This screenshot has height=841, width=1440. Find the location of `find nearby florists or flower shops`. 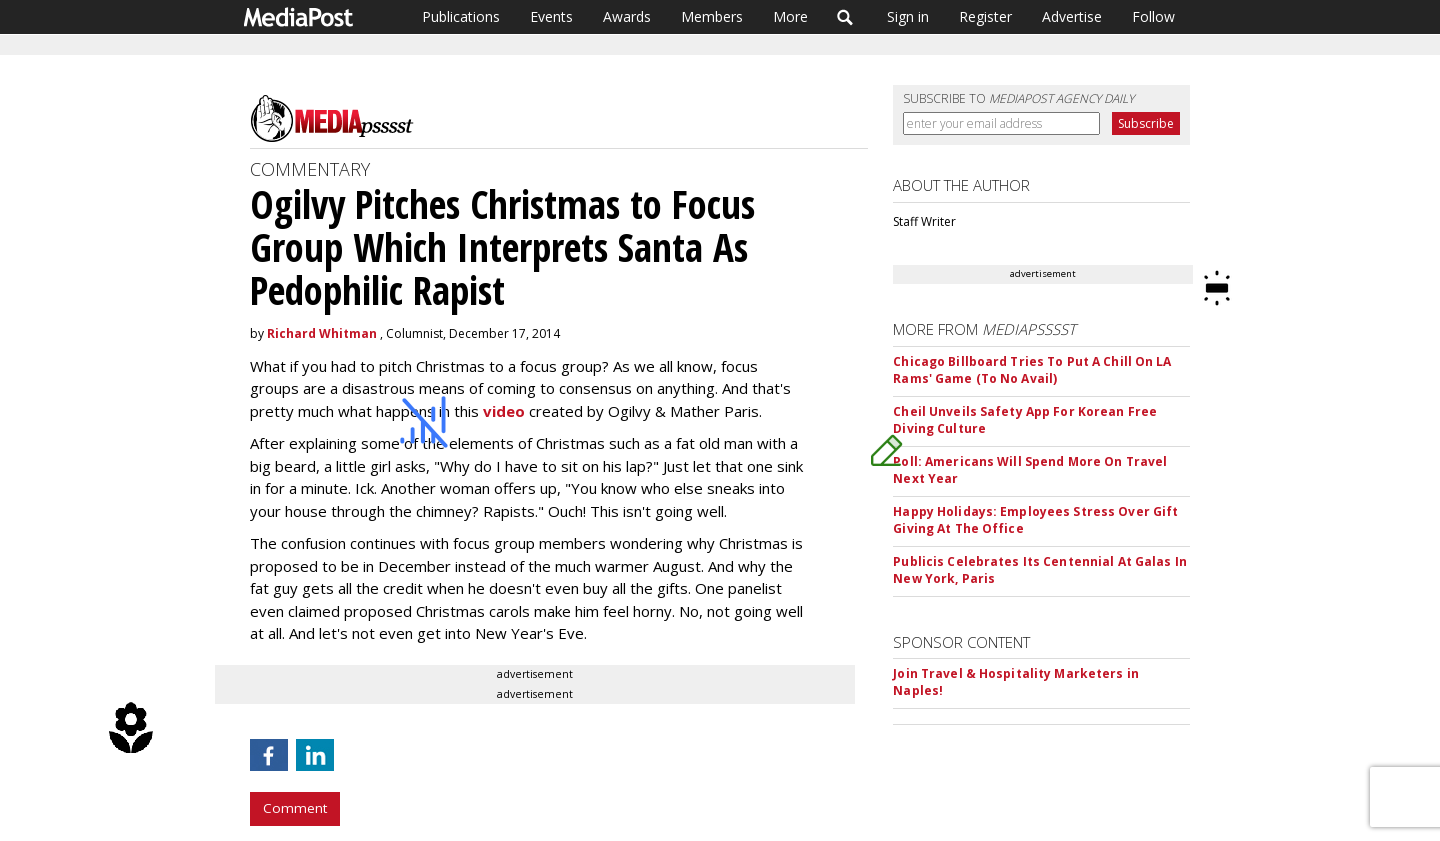

find nearby florists or flower shops is located at coordinates (131, 729).